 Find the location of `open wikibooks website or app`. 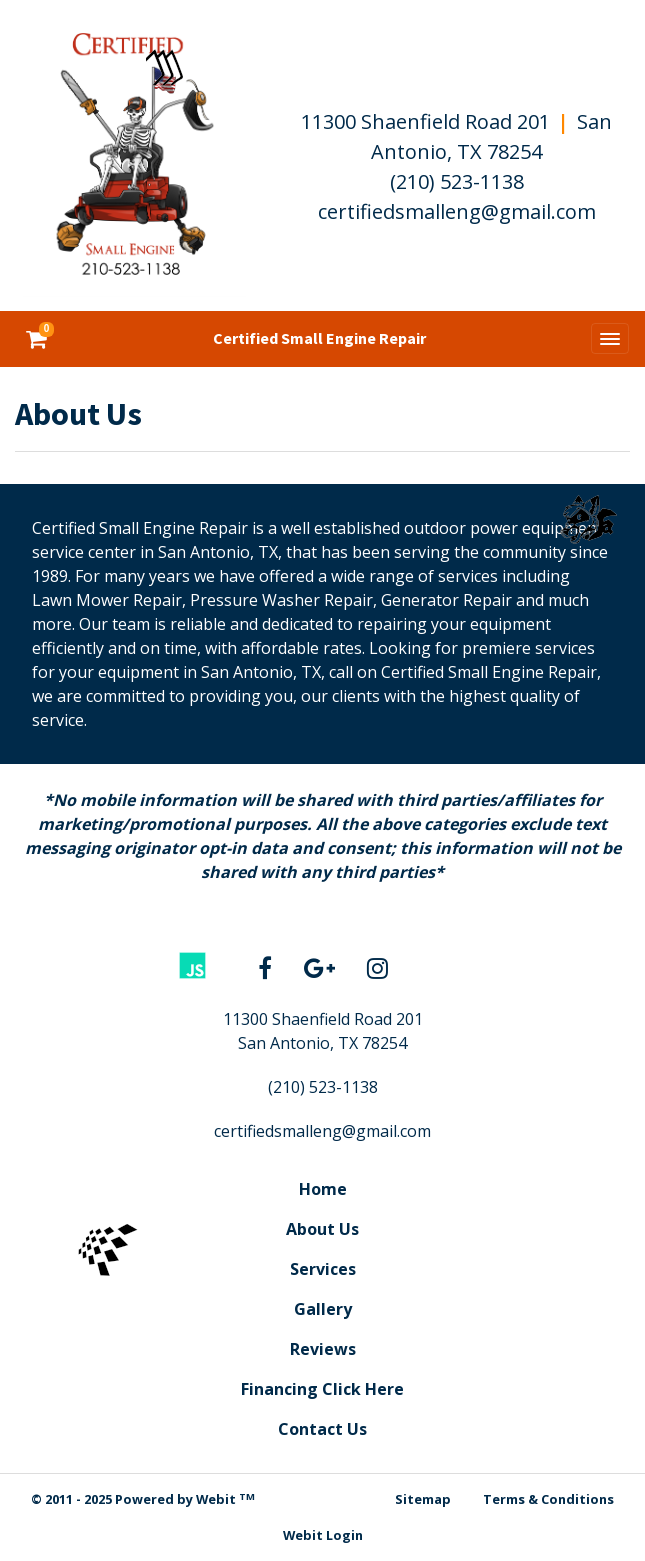

open wikibooks website or app is located at coordinates (164, 67).